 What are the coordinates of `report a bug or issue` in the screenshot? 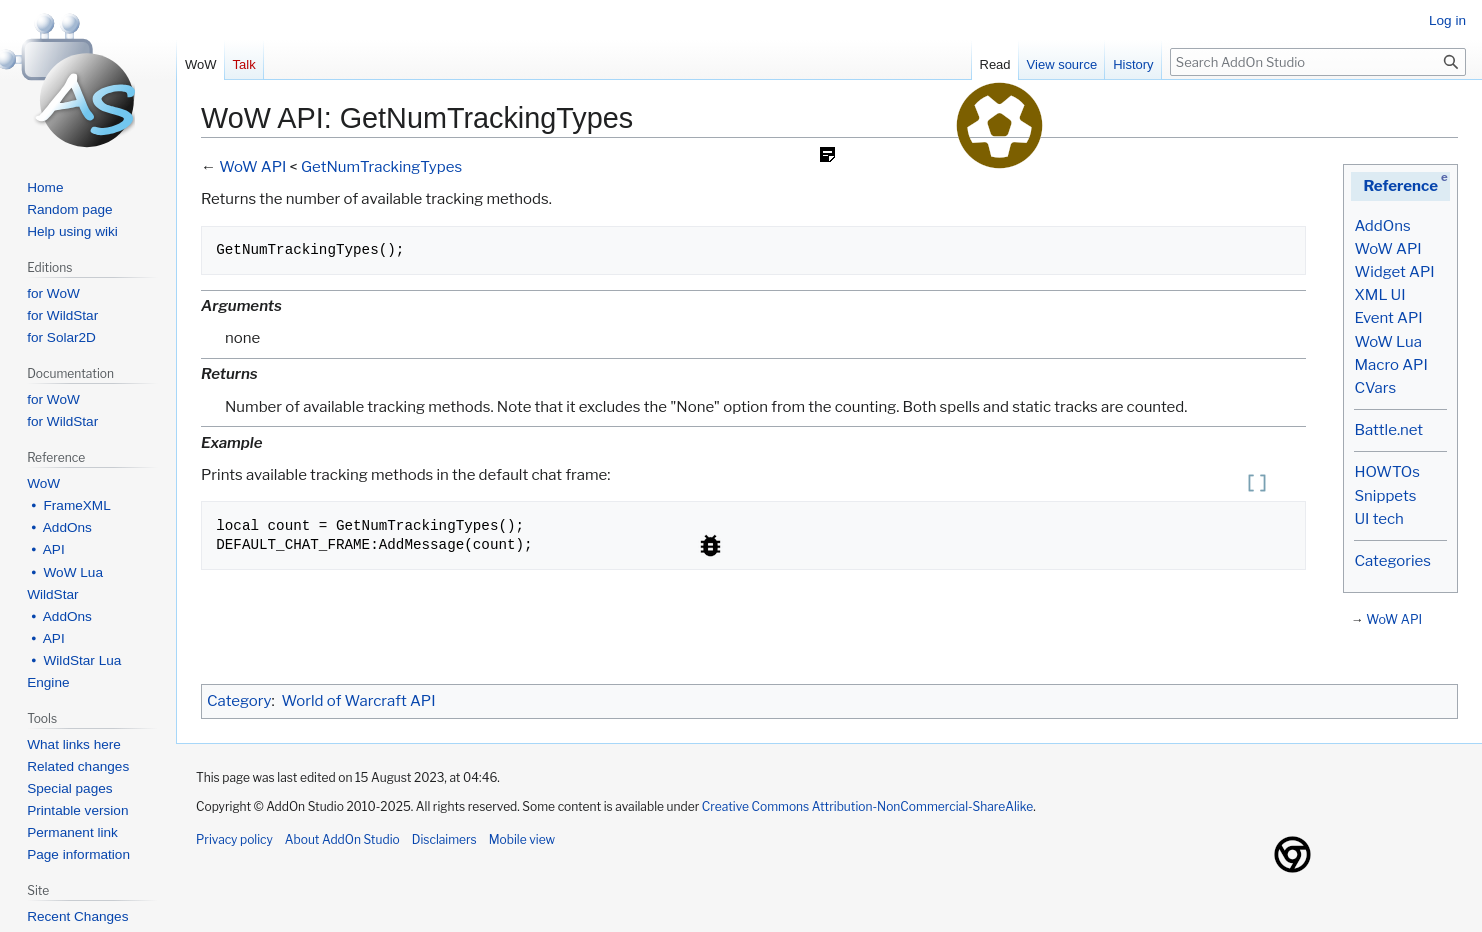 It's located at (710, 545).